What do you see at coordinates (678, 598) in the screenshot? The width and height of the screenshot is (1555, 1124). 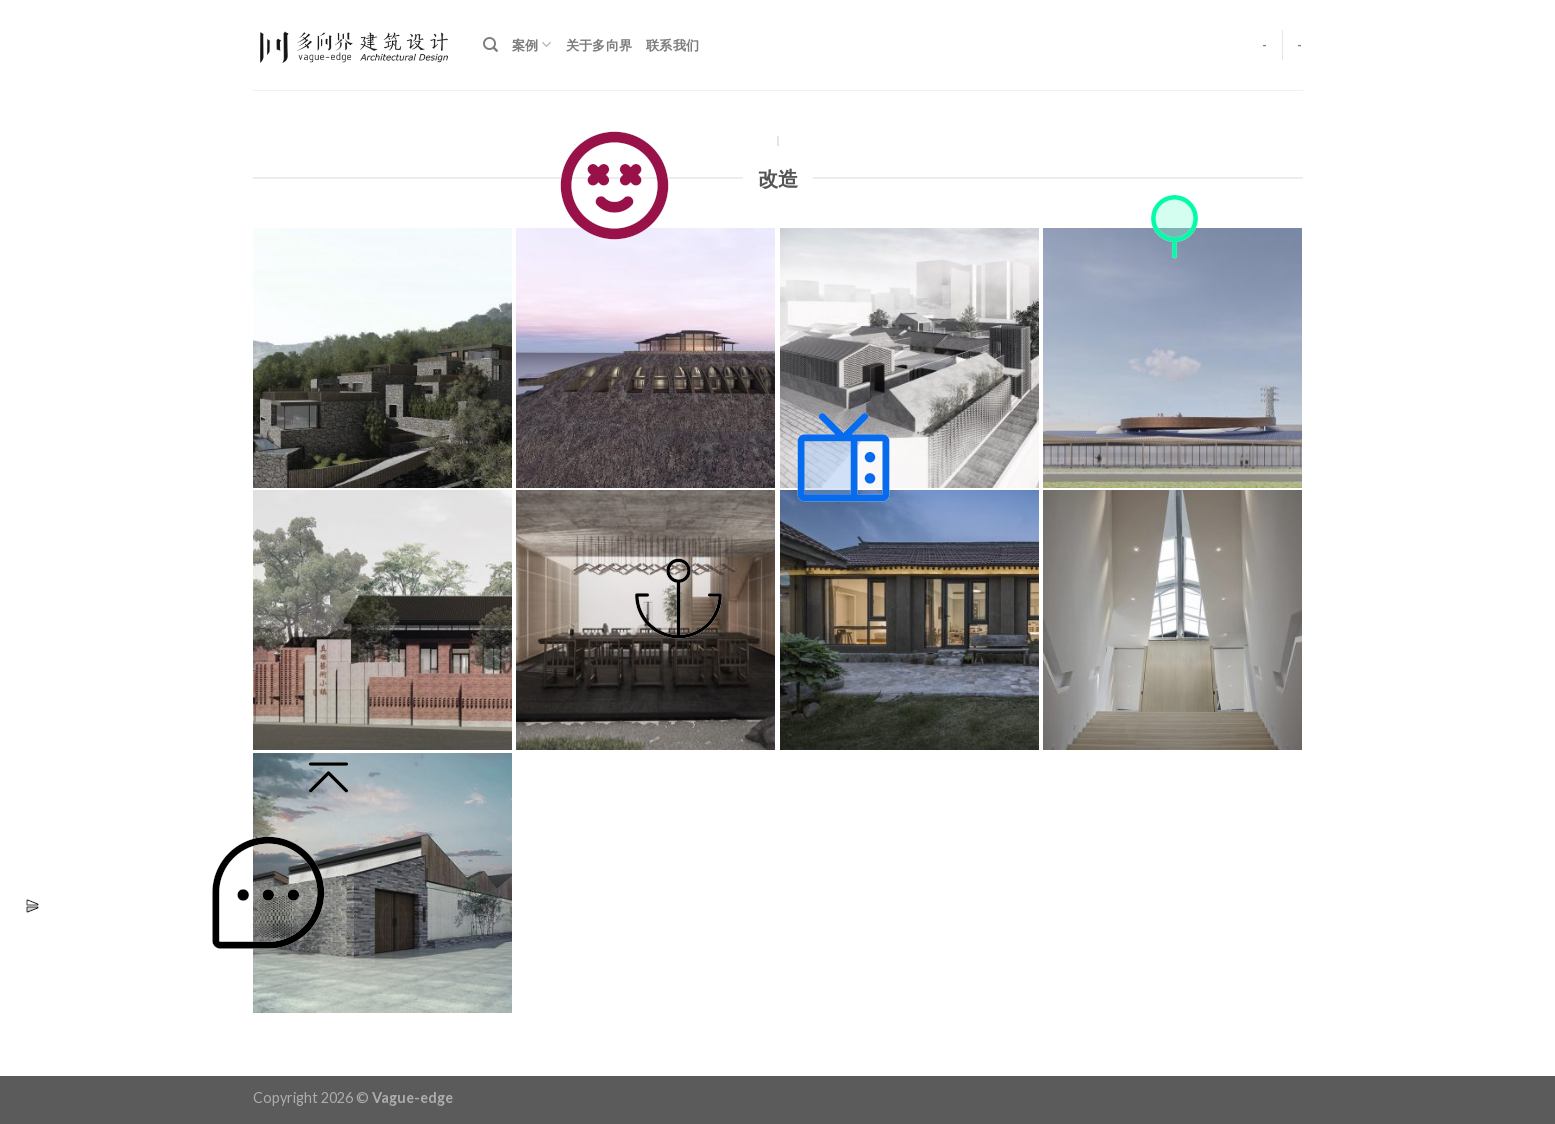 I see `anchor point or fixed position marker` at bounding box center [678, 598].